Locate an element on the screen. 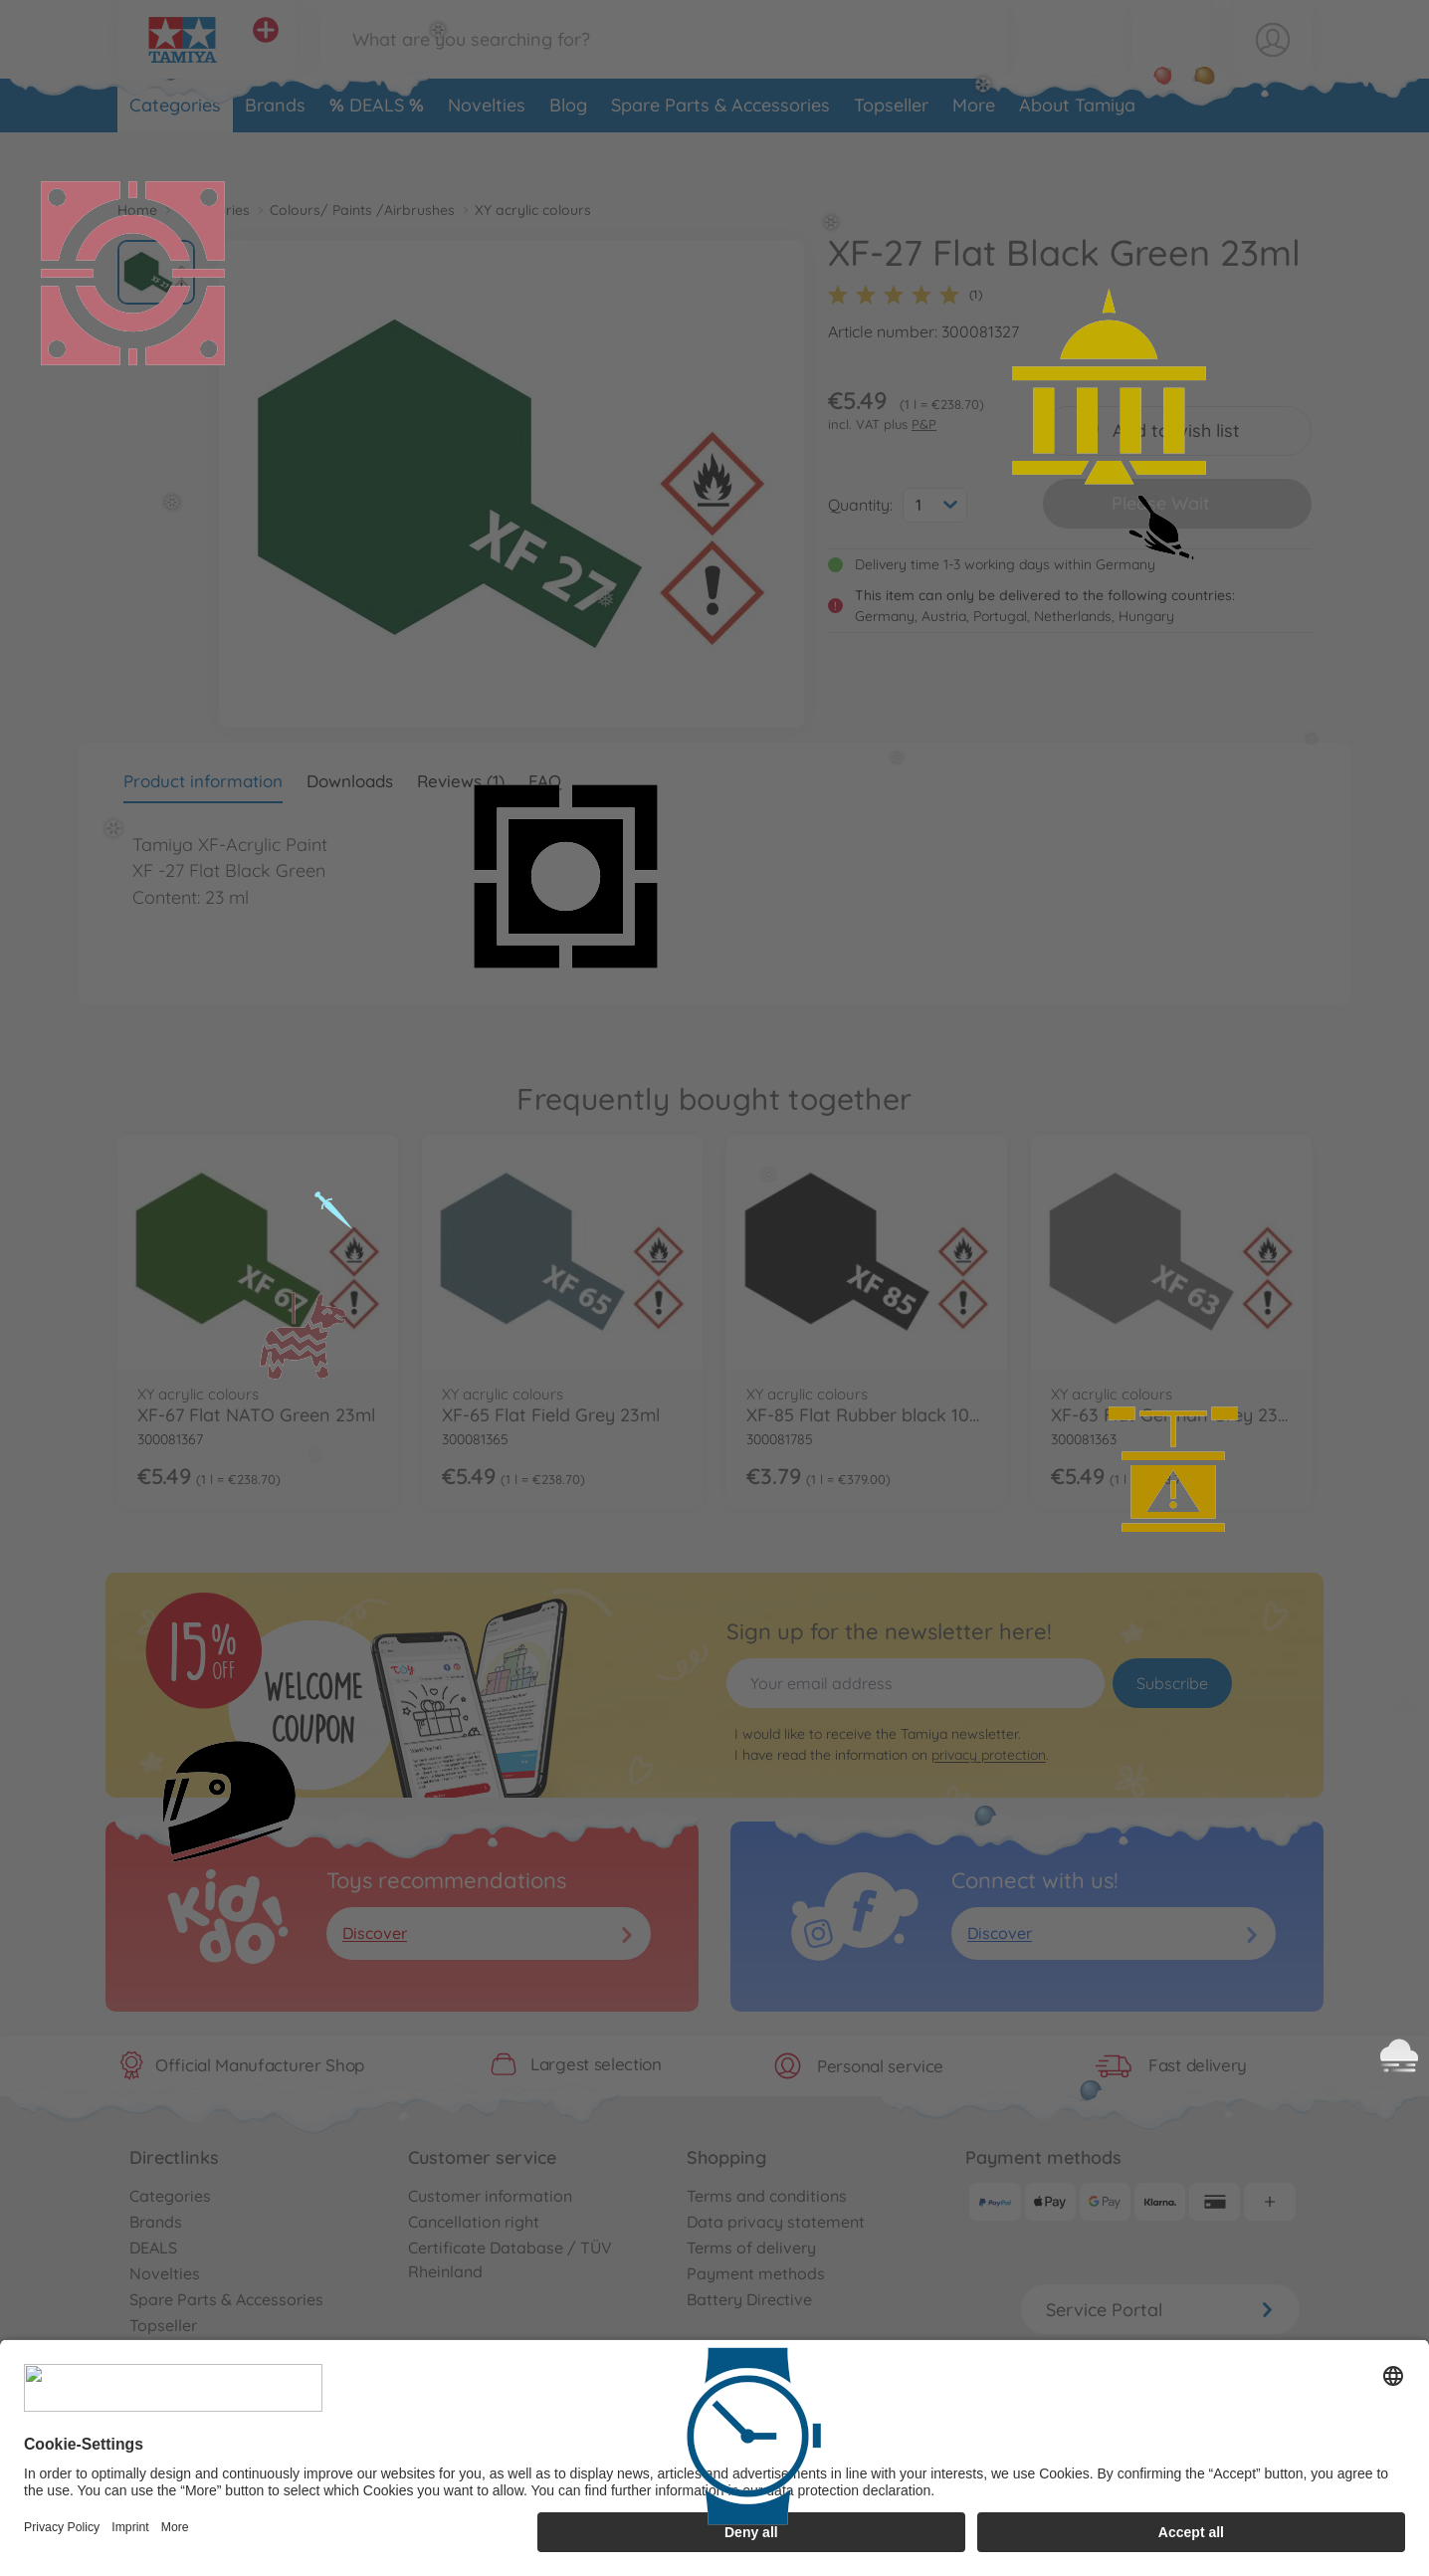  access government or civic services is located at coordinates (1109, 385).